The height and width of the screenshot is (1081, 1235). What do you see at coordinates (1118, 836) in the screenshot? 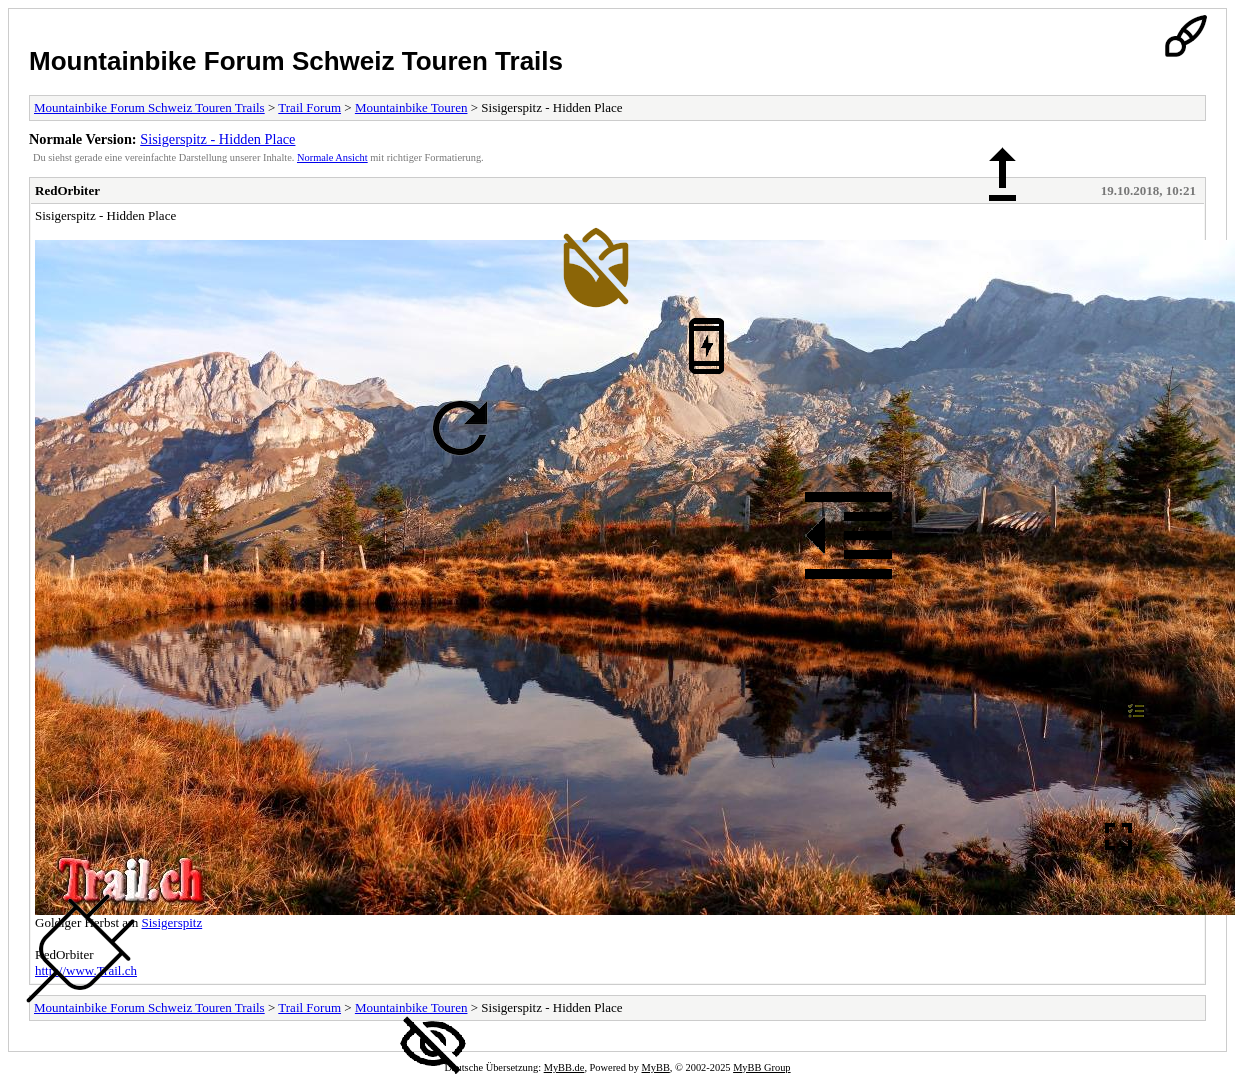
I see `expand to fullscreen mode` at bounding box center [1118, 836].